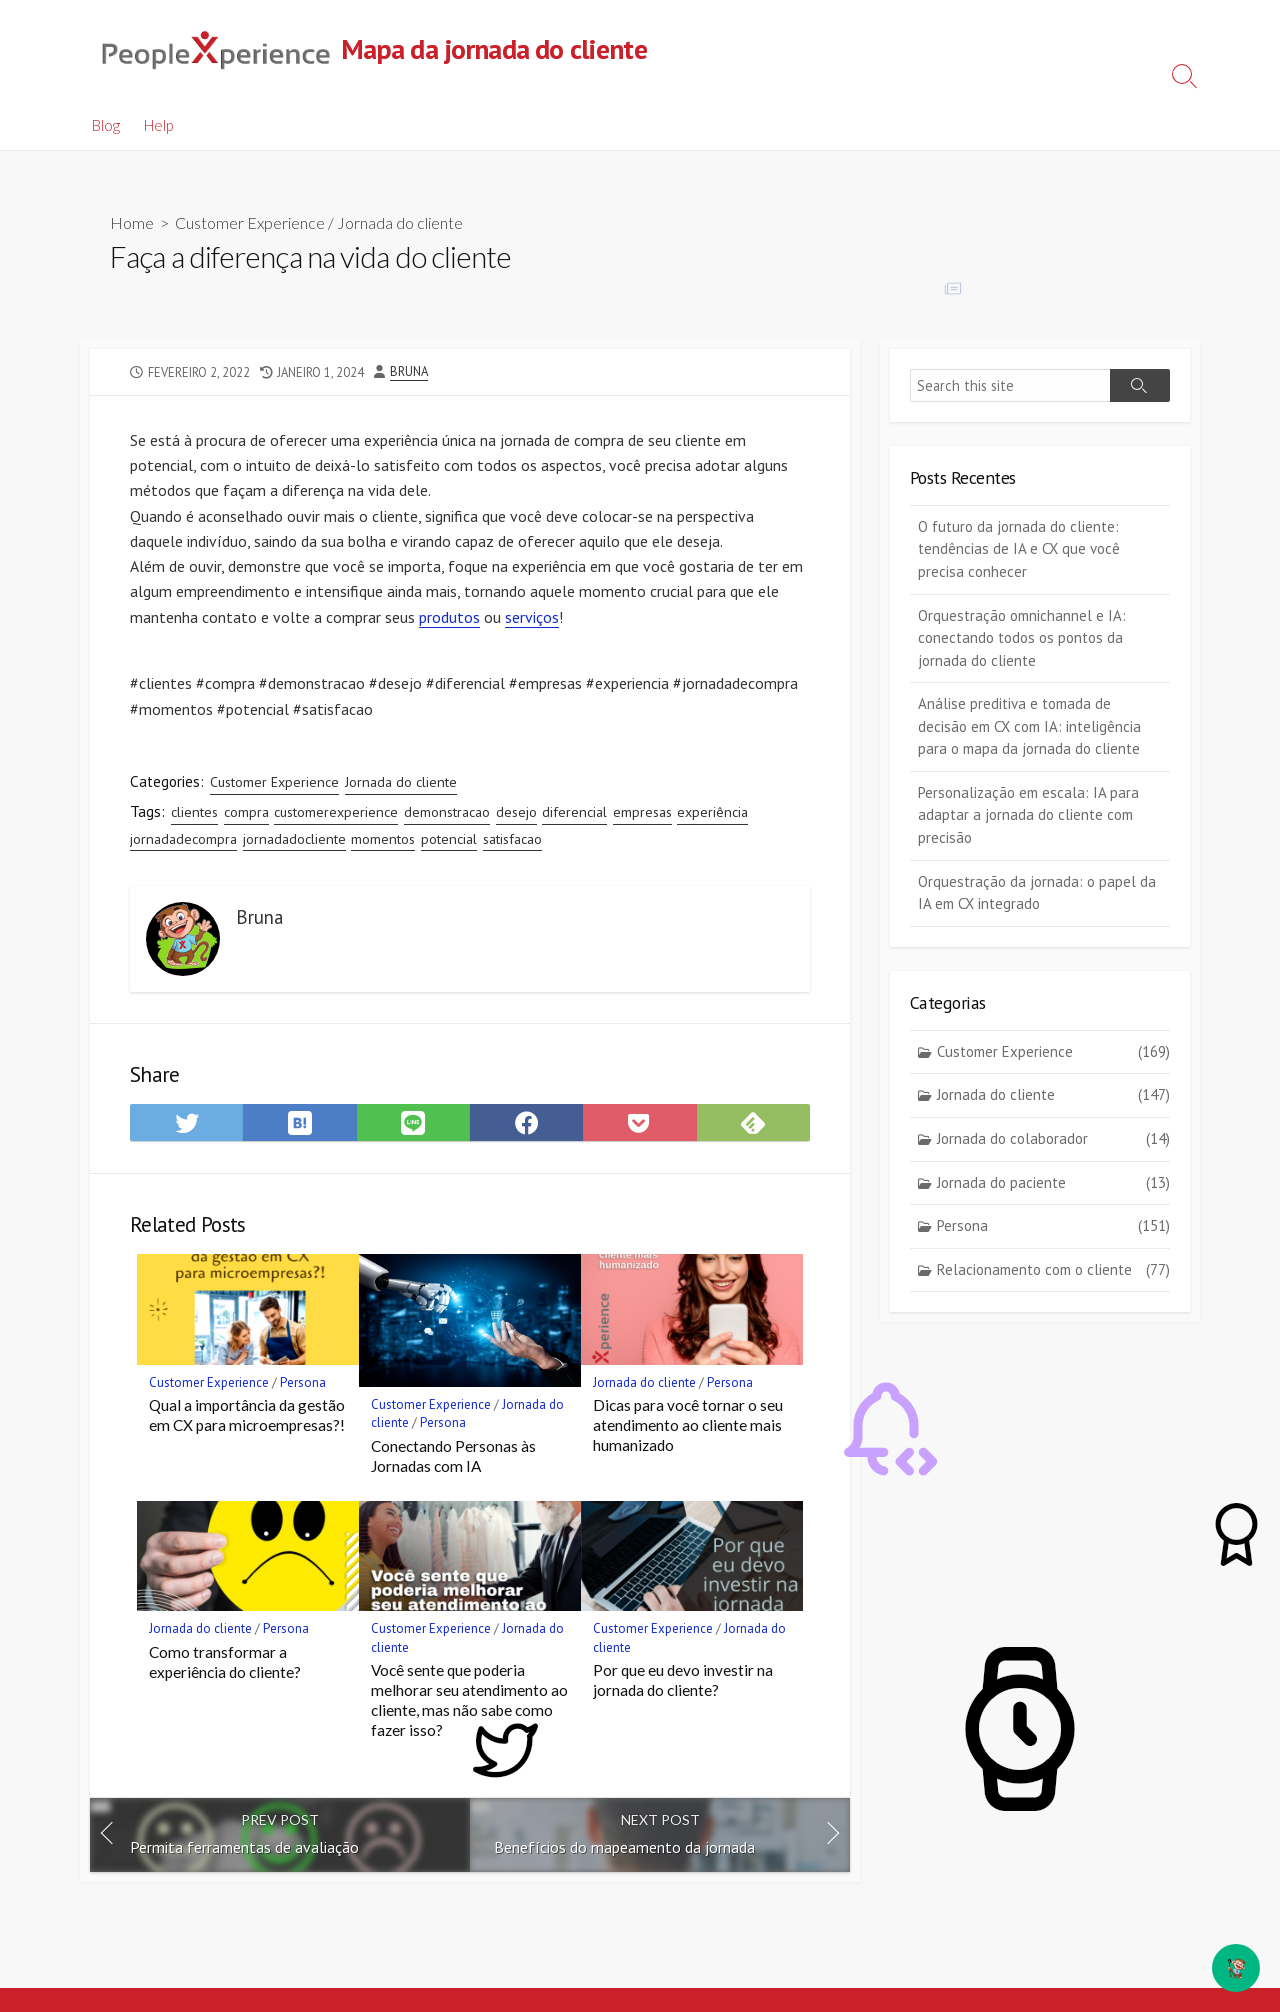 Image resolution: width=1280 pixels, height=2012 pixels. Describe the element at coordinates (505, 1750) in the screenshot. I see `open Twitter app or profile` at that location.